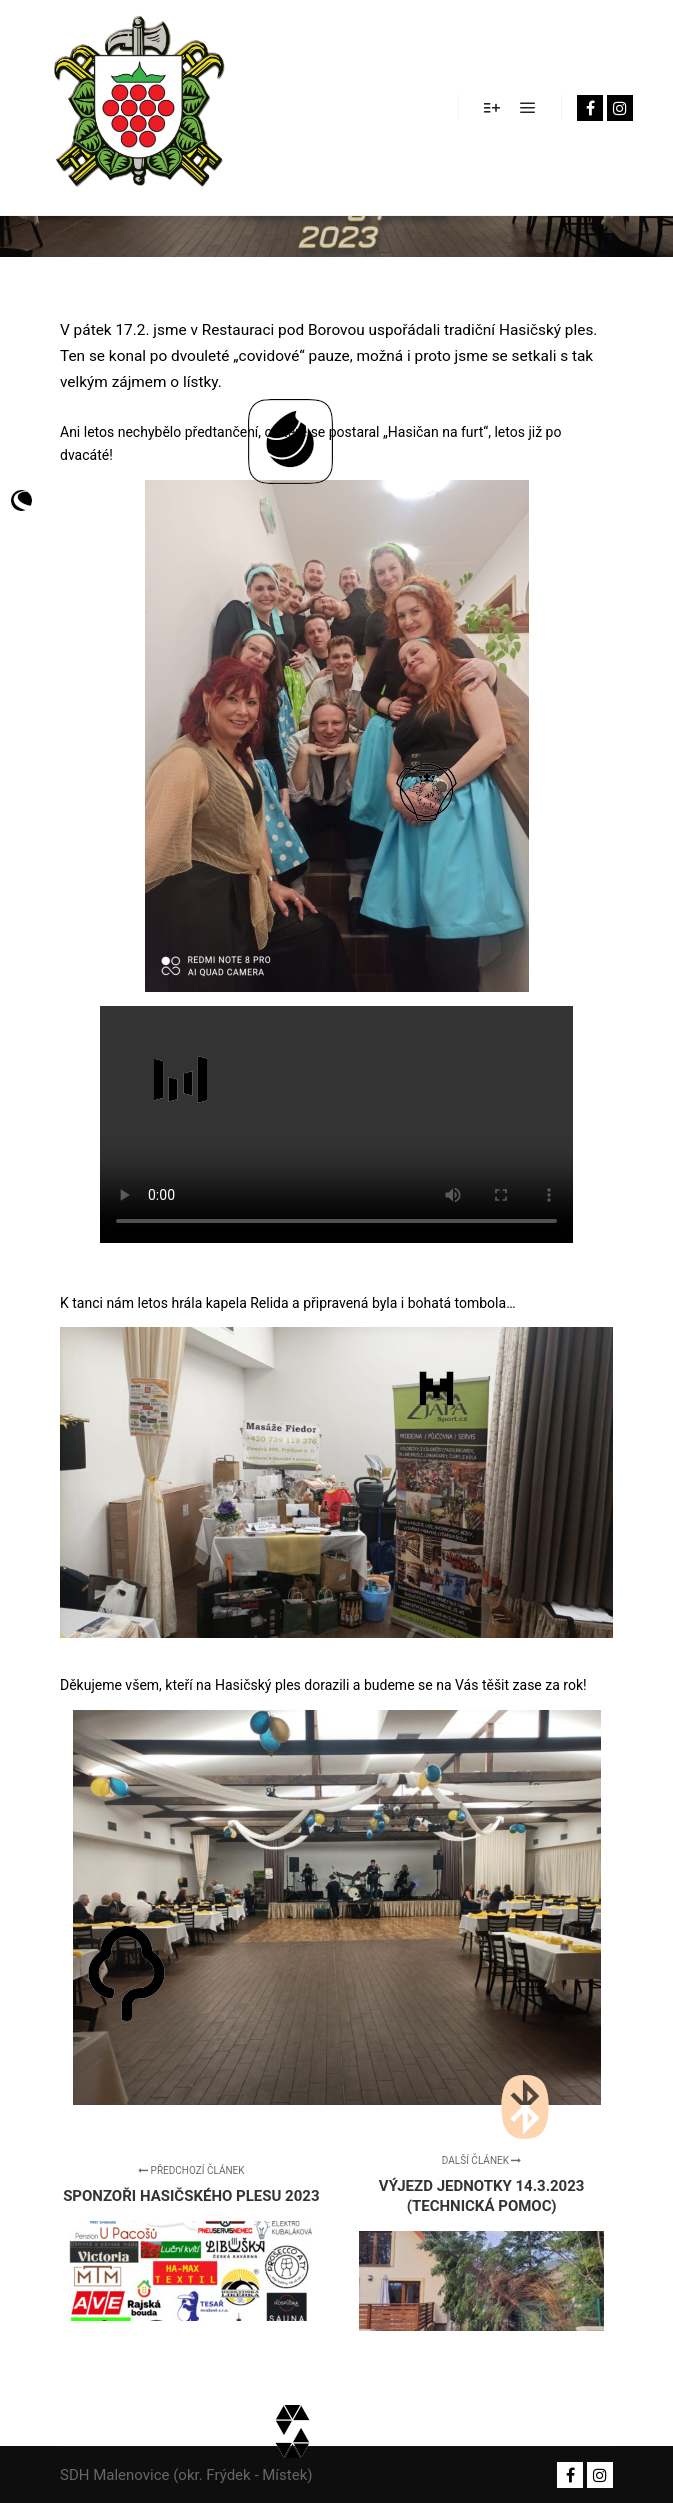  Describe the element at coordinates (436, 1388) in the screenshot. I see `open mixtral AI model settings` at that location.